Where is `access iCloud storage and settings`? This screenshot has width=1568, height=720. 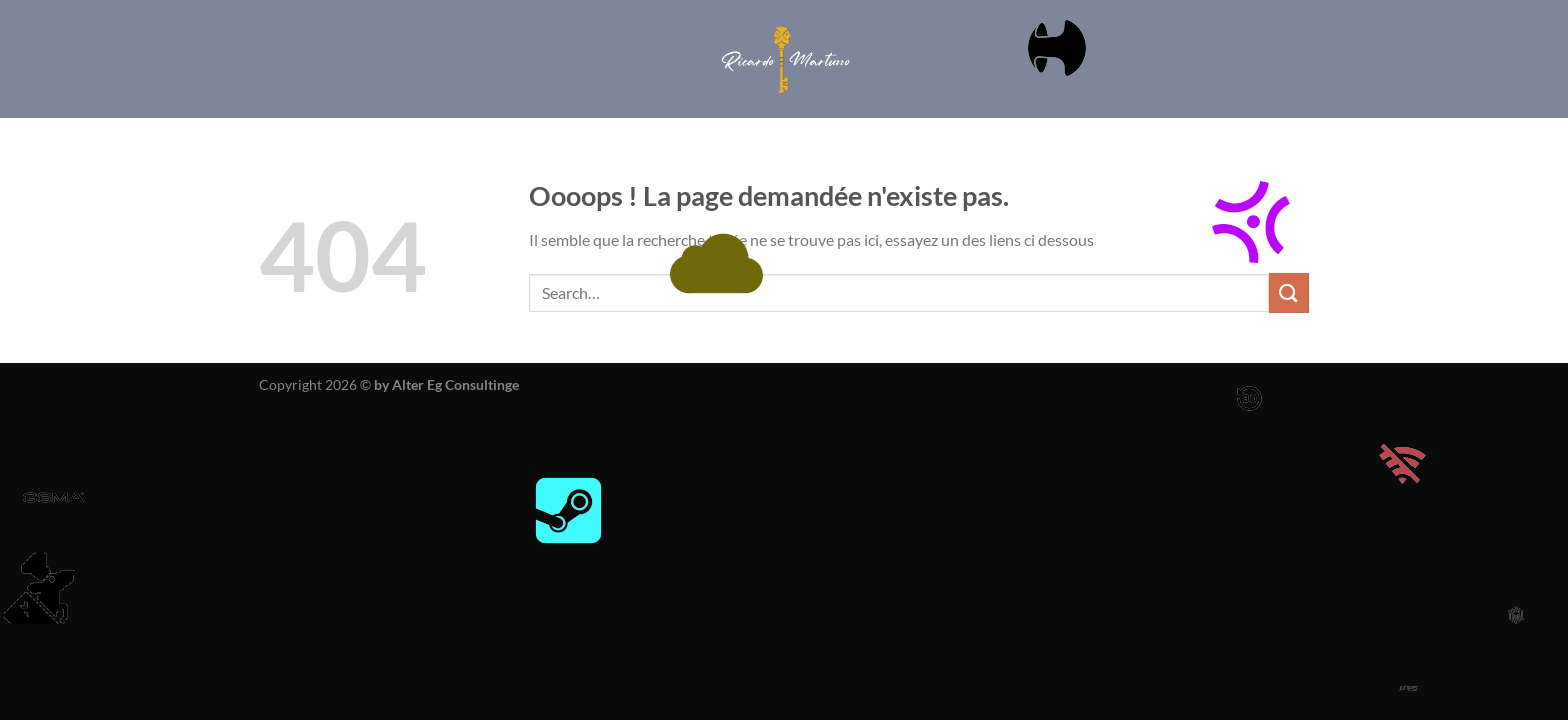 access iCloud storage and settings is located at coordinates (716, 263).